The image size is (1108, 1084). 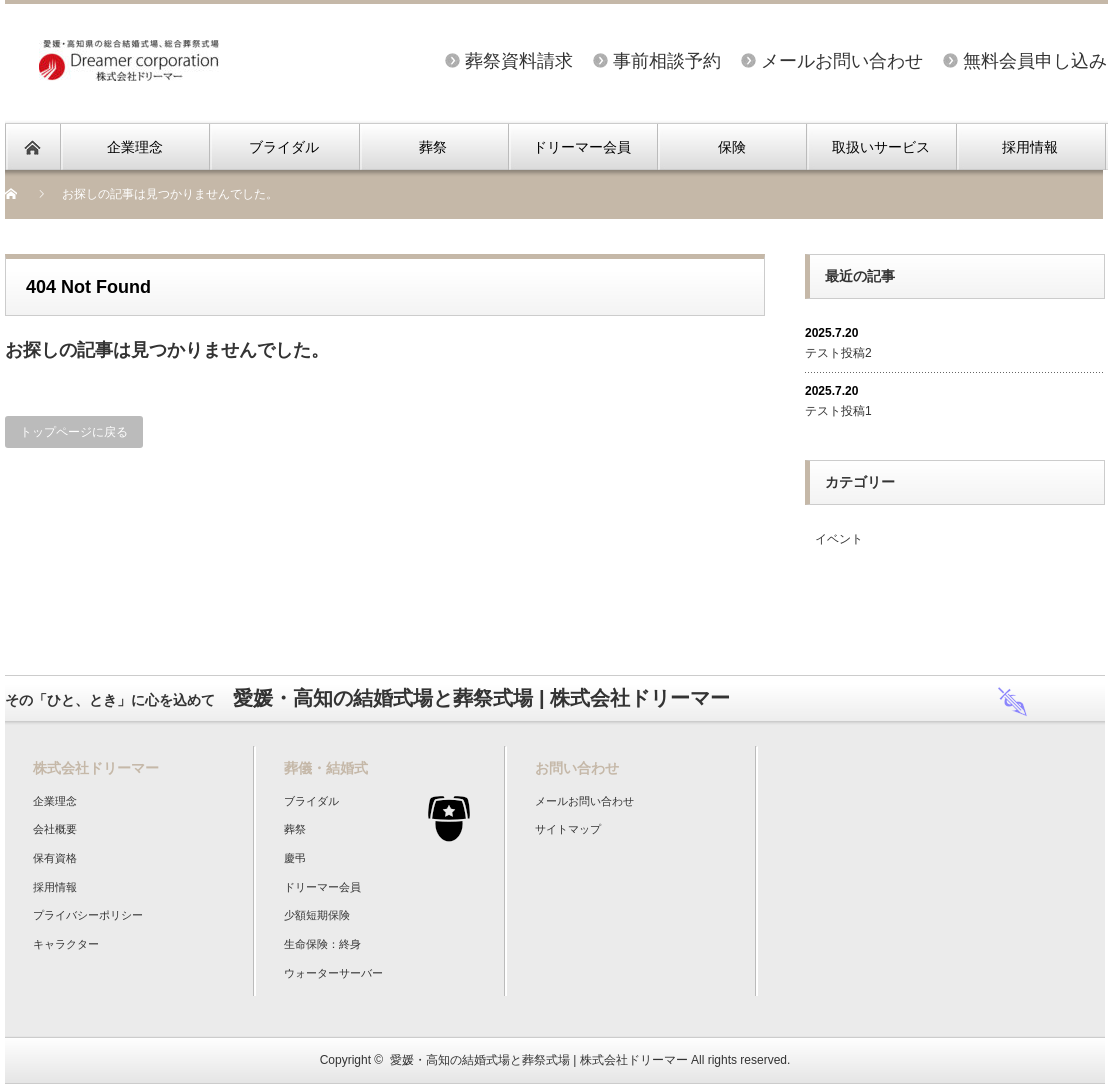 I want to click on select Russian-style winter hat accessory, so click(x=449, y=818).